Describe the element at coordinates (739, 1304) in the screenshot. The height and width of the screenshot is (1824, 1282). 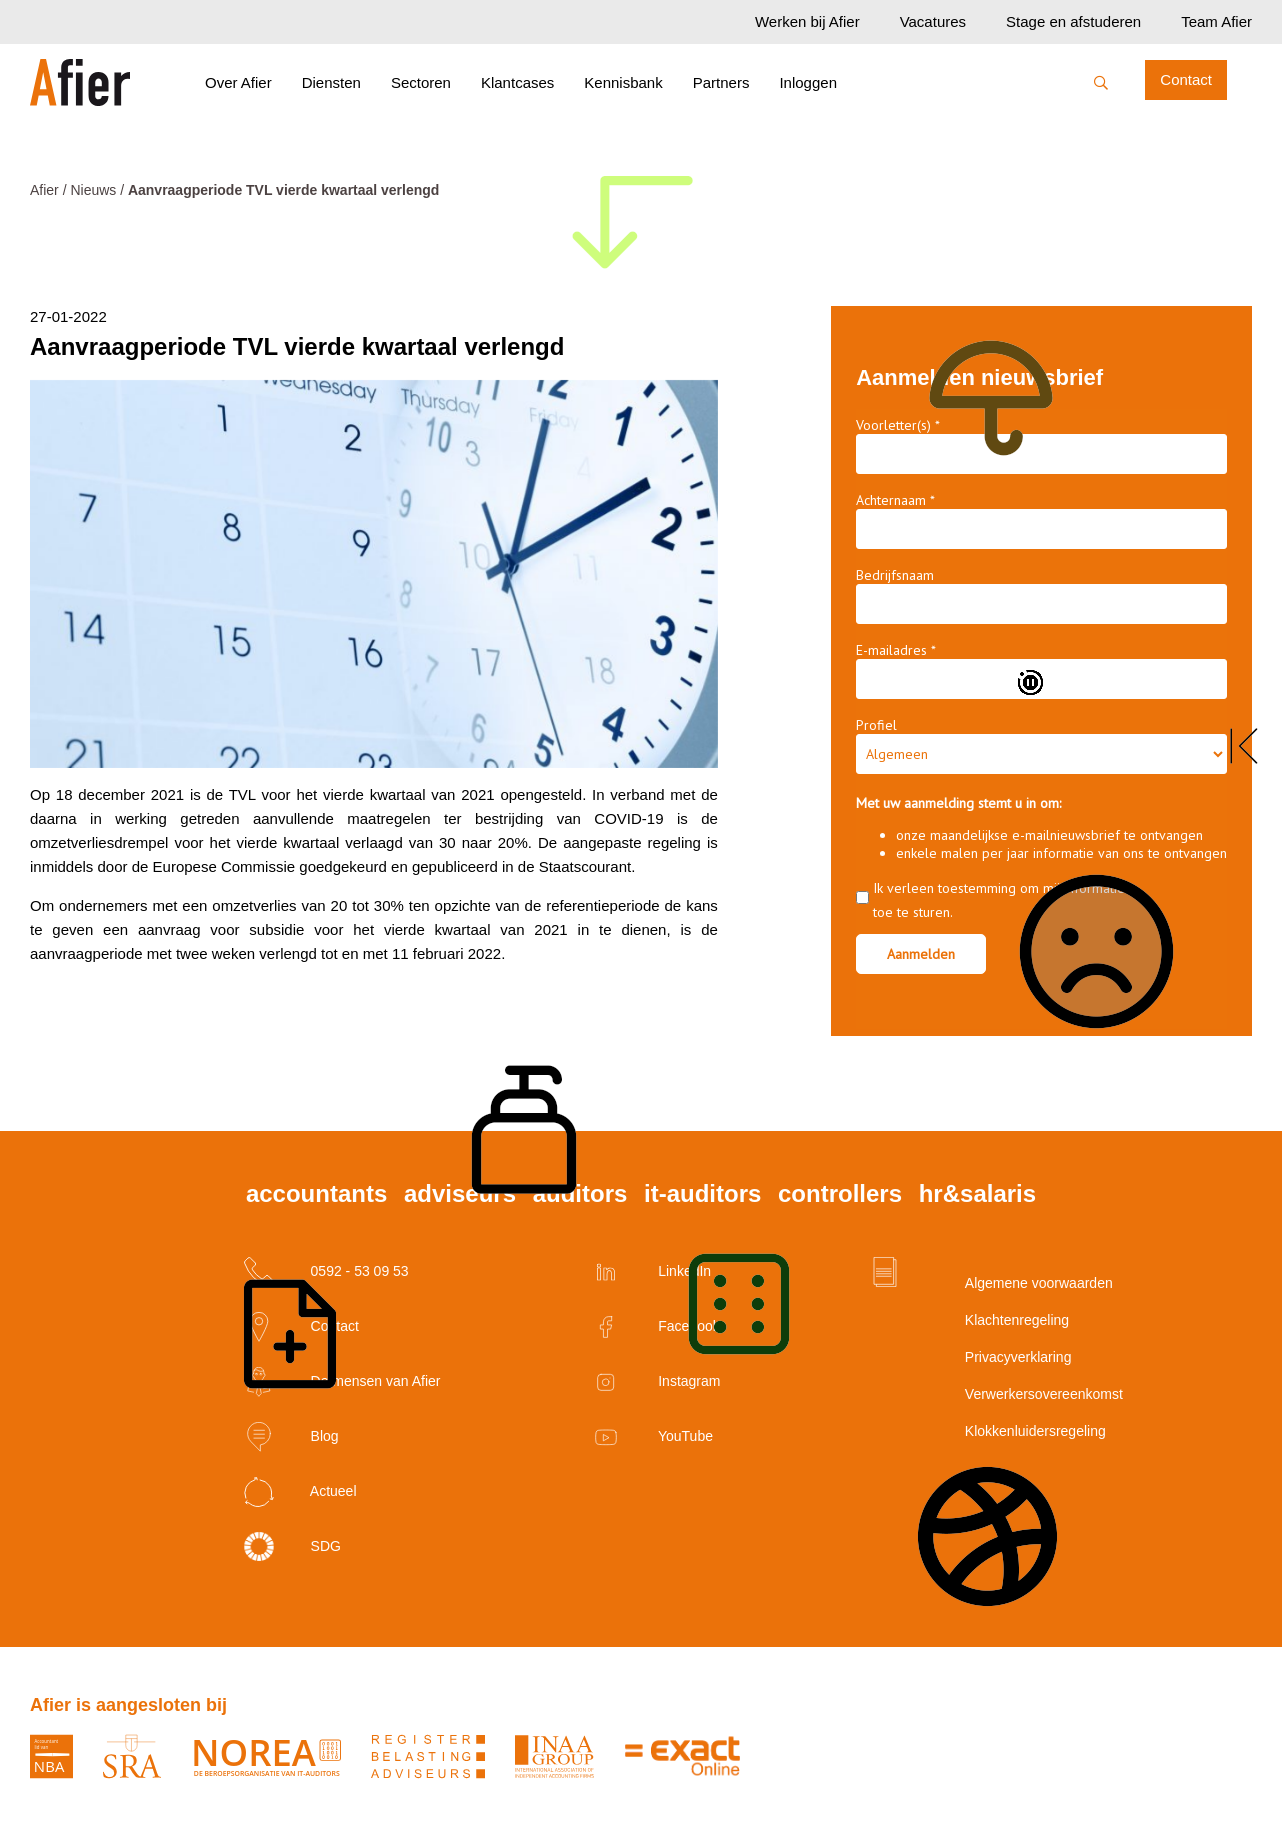
I see `randomize or shuffle content` at that location.